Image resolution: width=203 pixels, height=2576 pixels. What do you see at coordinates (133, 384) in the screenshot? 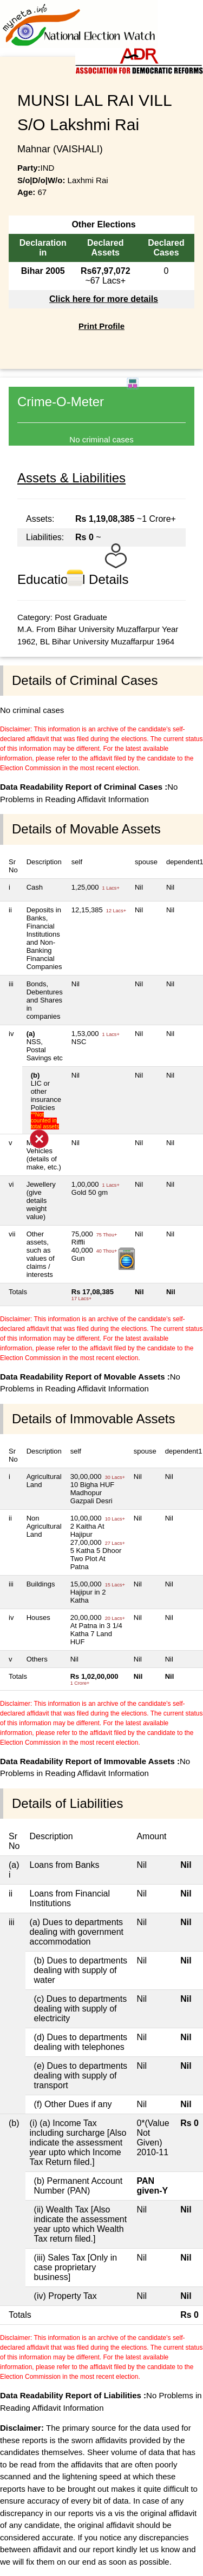
I see `select all items in the current view` at bounding box center [133, 384].